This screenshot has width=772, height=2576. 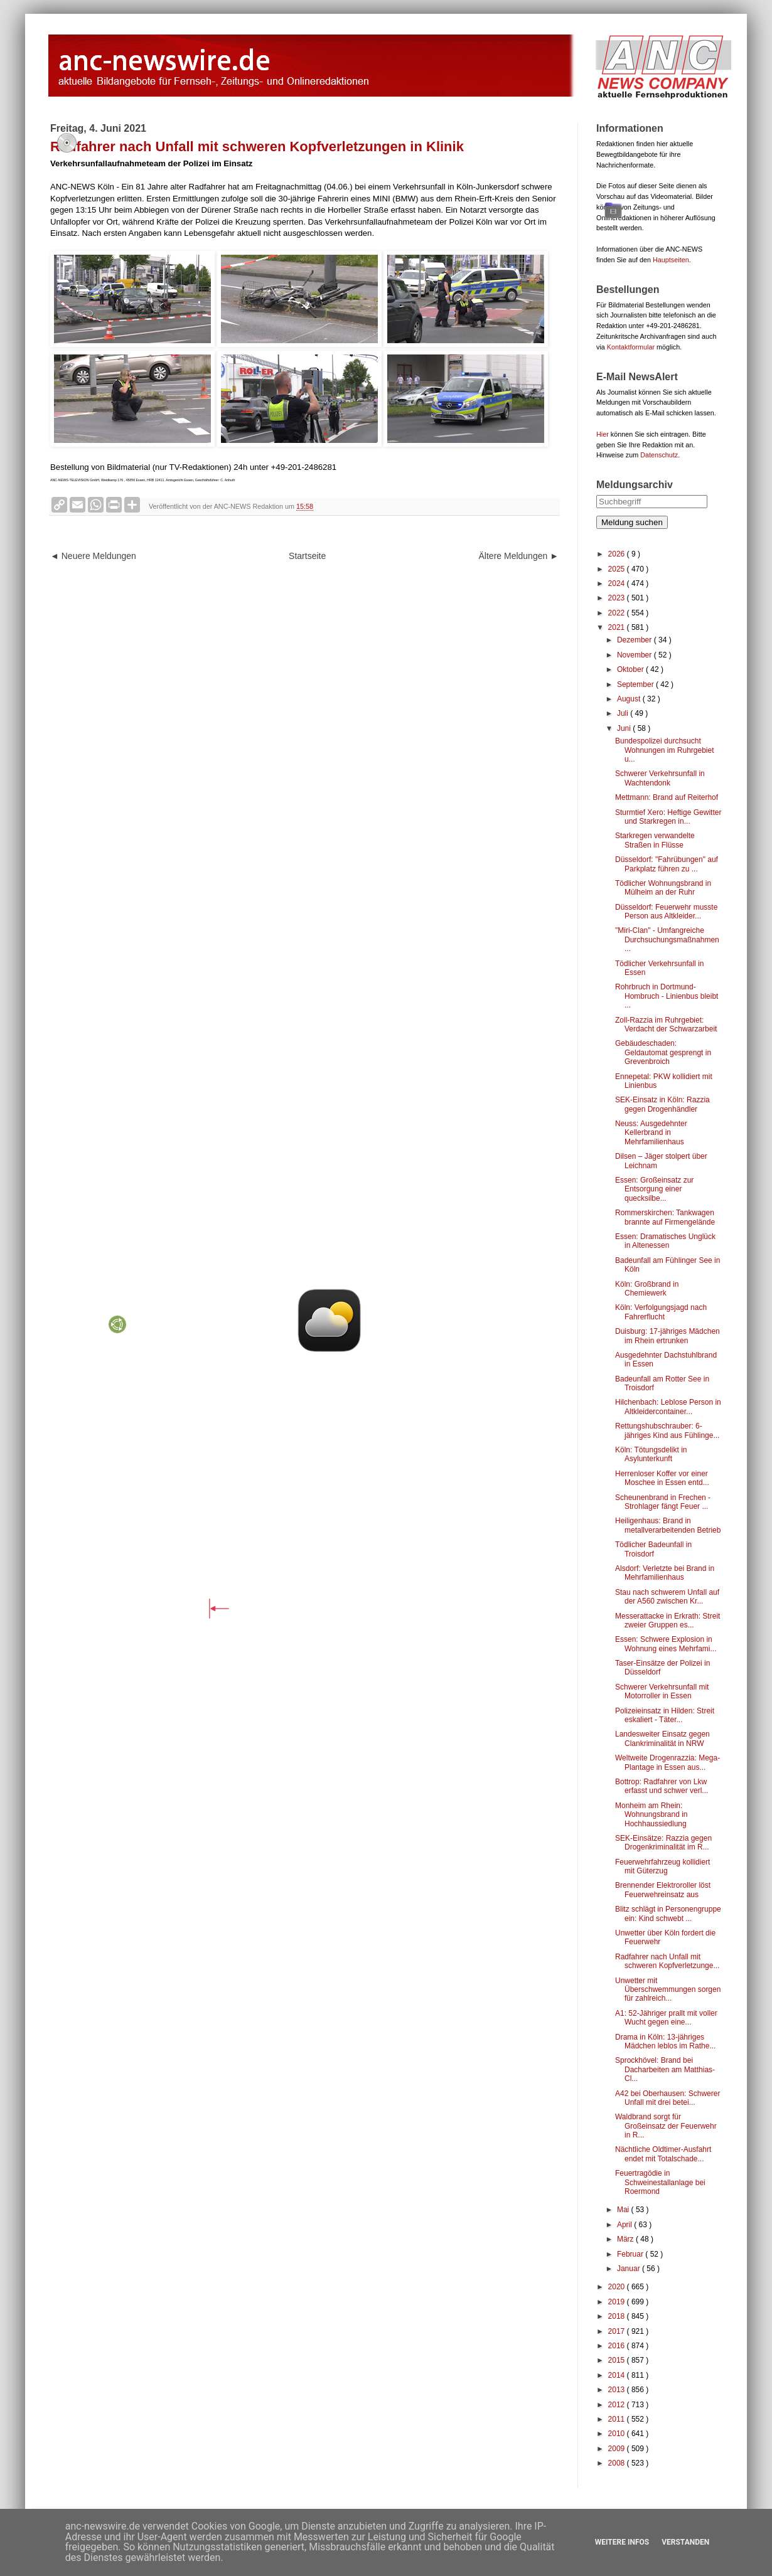 I want to click on open your videos folder, so click(x=613, y=210).